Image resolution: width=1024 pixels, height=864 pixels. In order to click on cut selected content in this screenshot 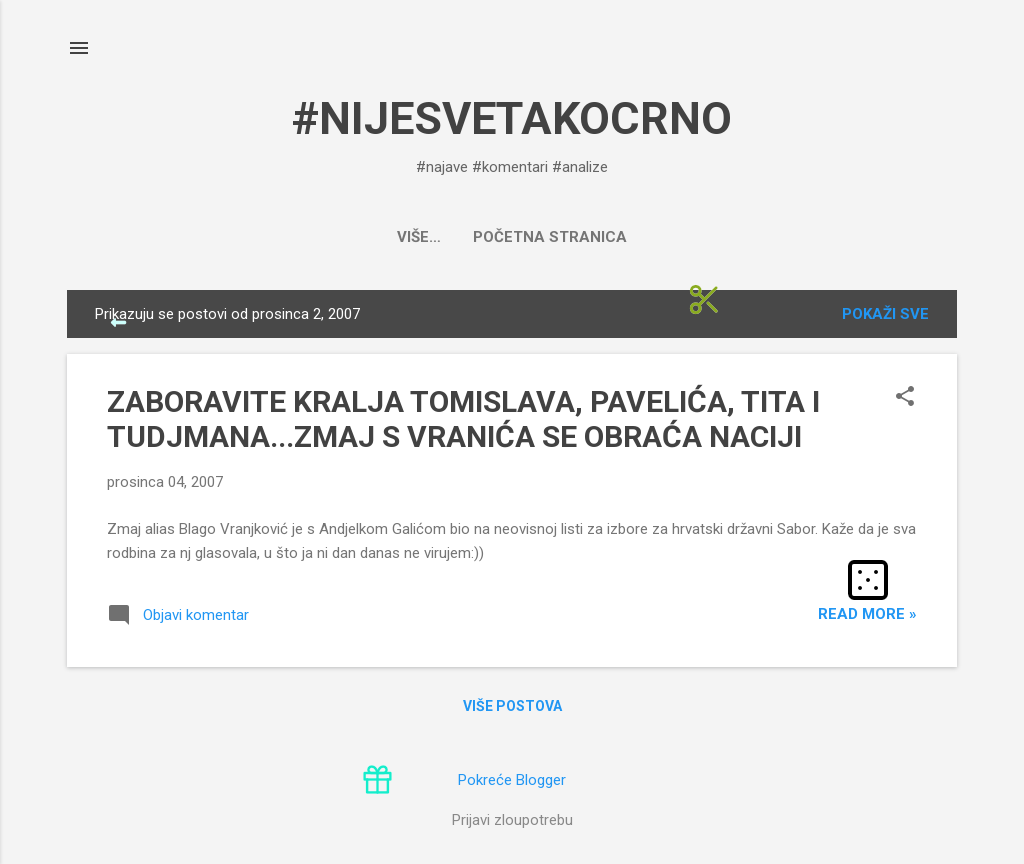, I will do `click(704, 299)`.